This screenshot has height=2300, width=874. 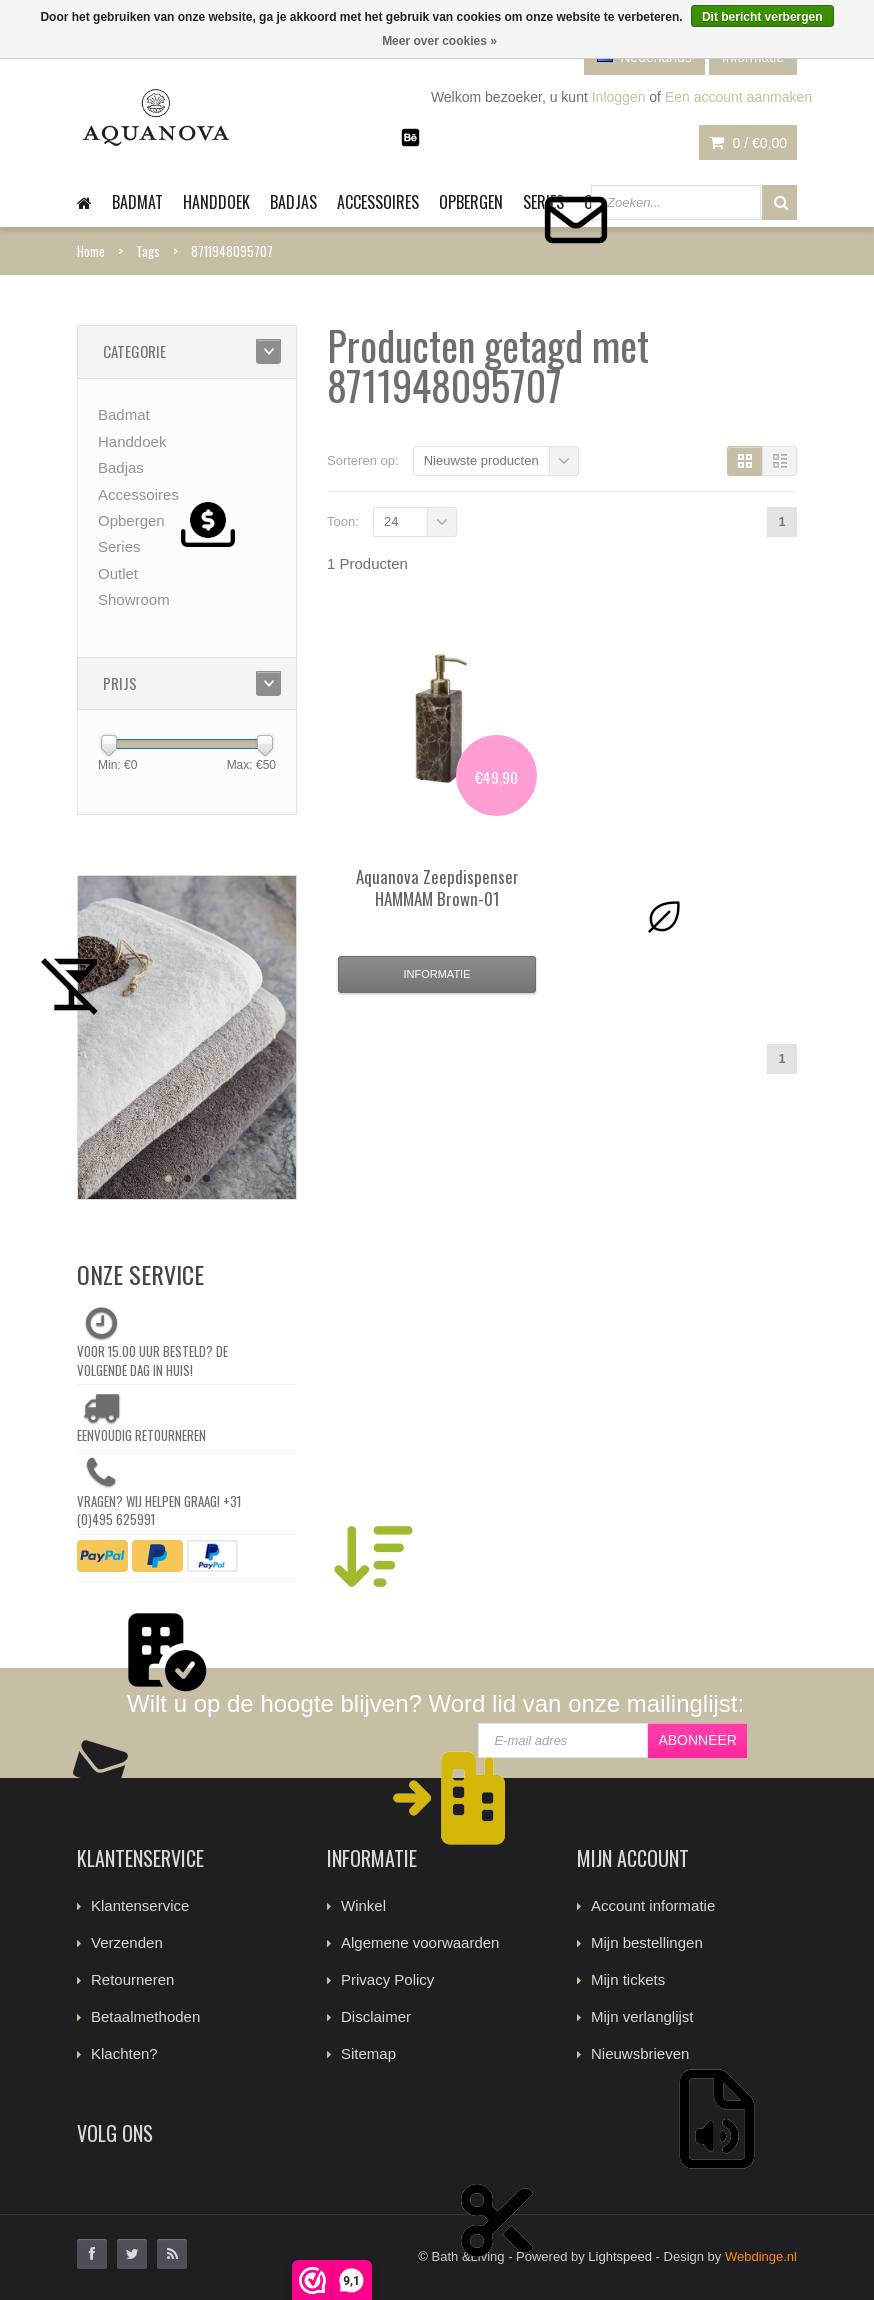 I want to click on visit Behance profile or portfolio, so click(x=410, y=137).